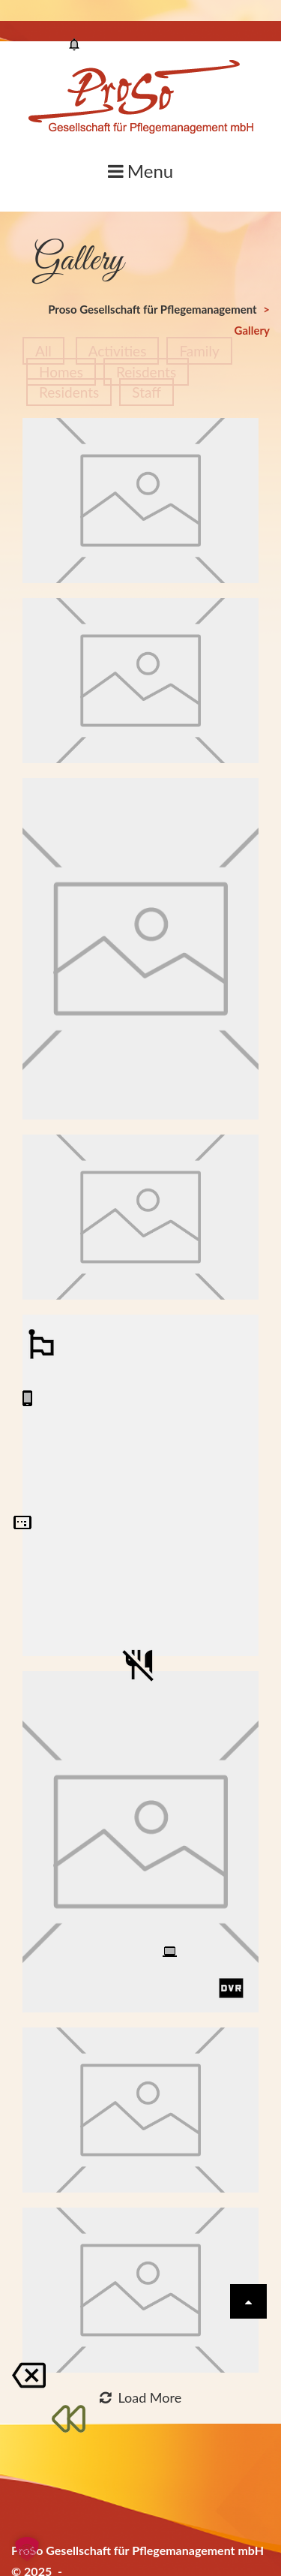 The height and width of the screenshot is (2576, 281). I want to click on adjust image aspect ratio settings, so click(22, 1522).